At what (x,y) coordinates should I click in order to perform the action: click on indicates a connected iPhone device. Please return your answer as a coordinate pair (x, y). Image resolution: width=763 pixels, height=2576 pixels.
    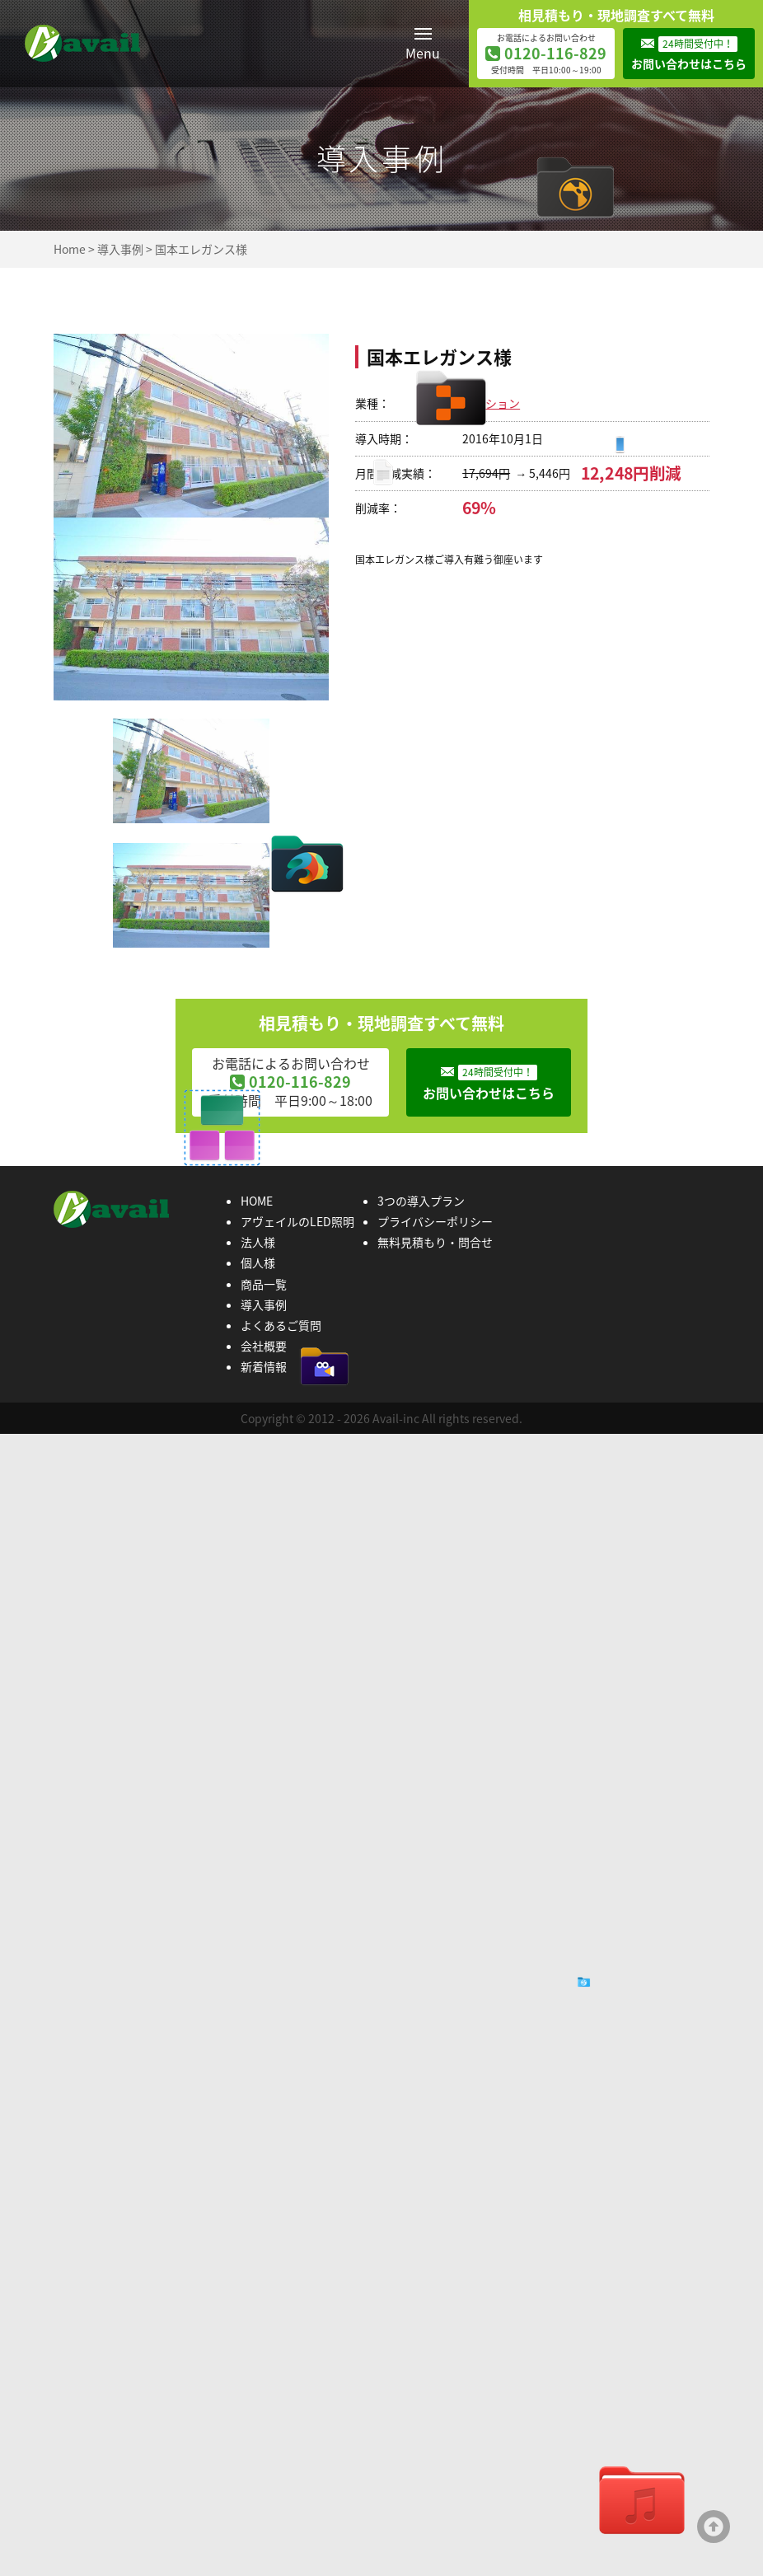
    Looking at the image, I should click on (620, 444).